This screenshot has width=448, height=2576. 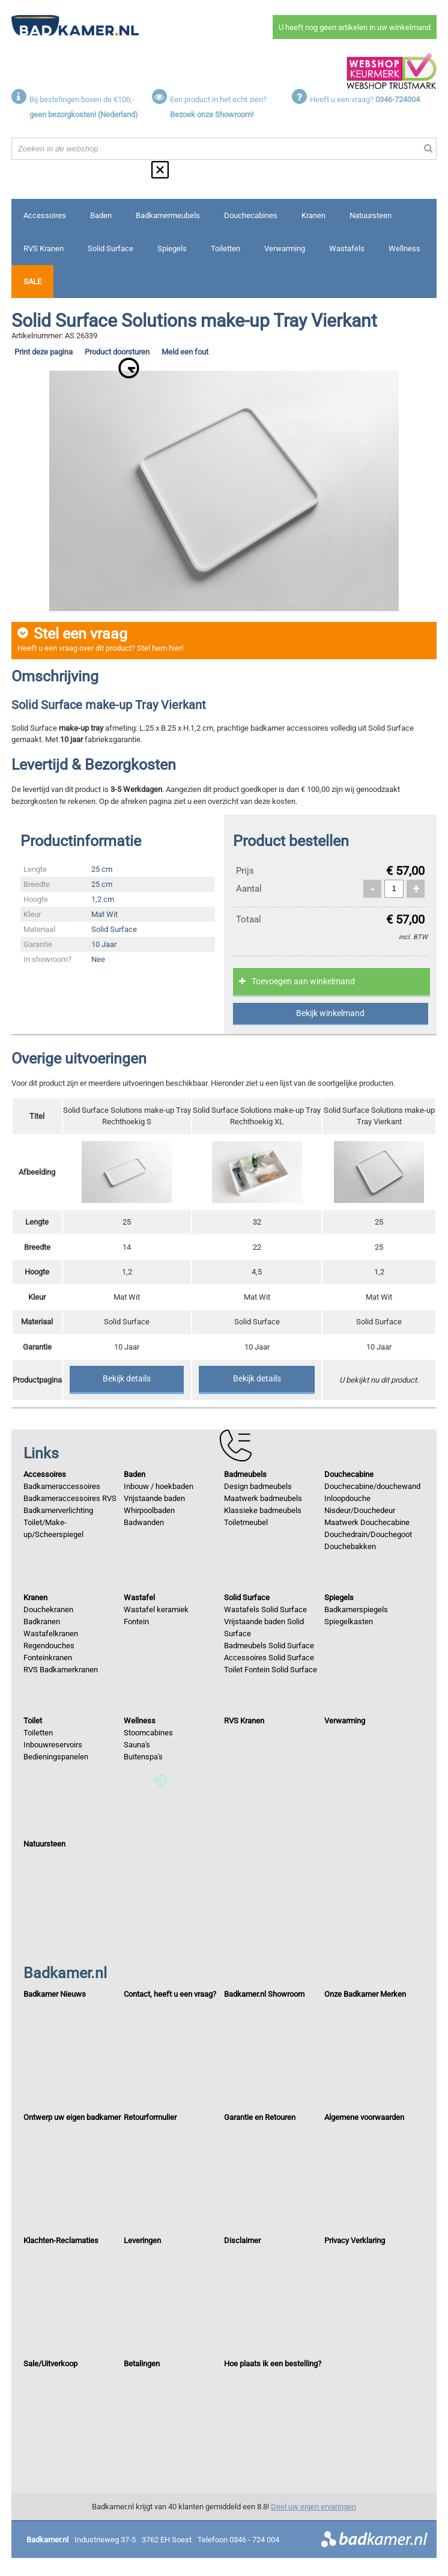 I want to click on activate magnetic snap or alignment tool, so click(x=160, y=1781).